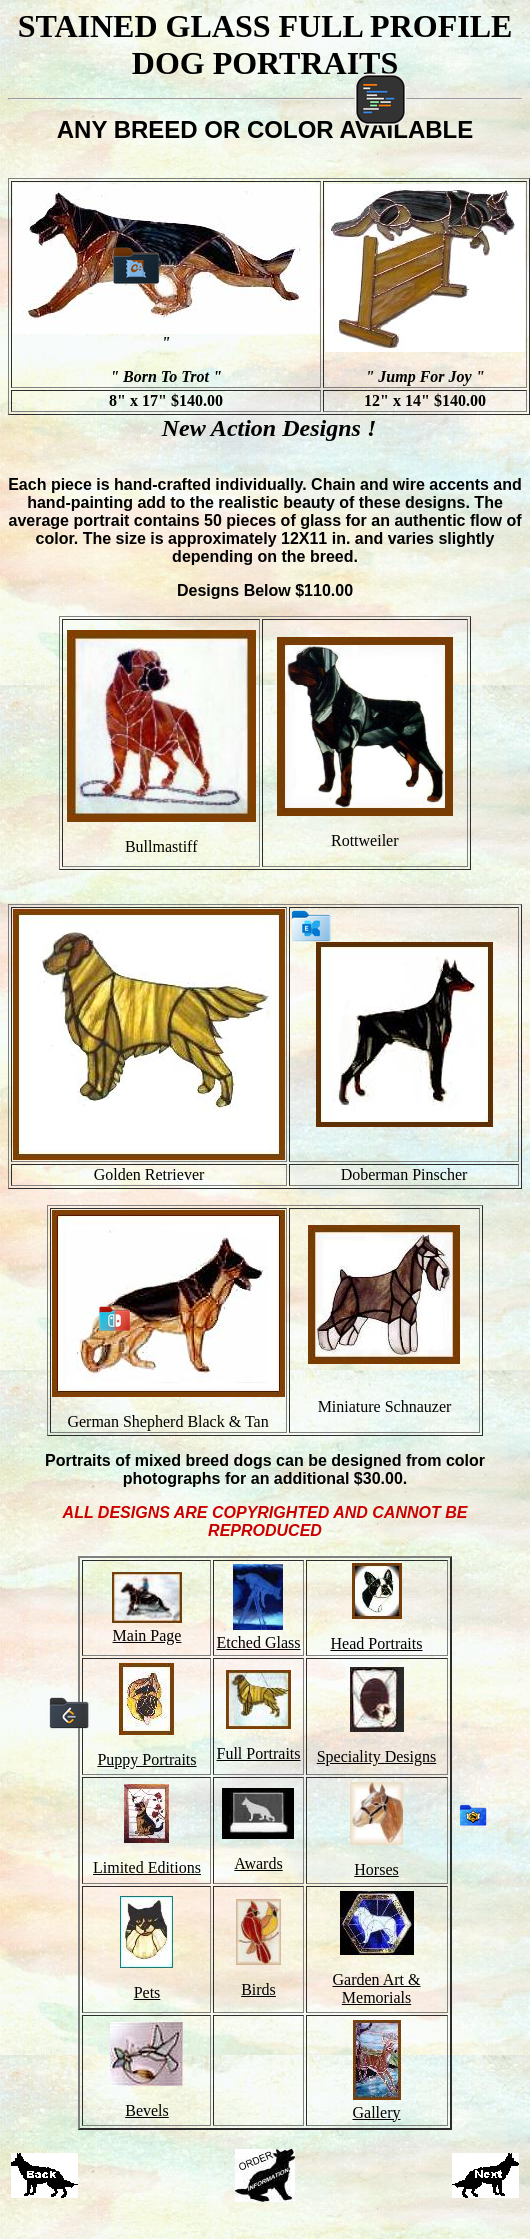 The height and width of the screenshot is (2239, 530). Describe the element at coordinates (114, 1319) in the screenshot. I see `folder containing nintendo switch games or related files` at that location.